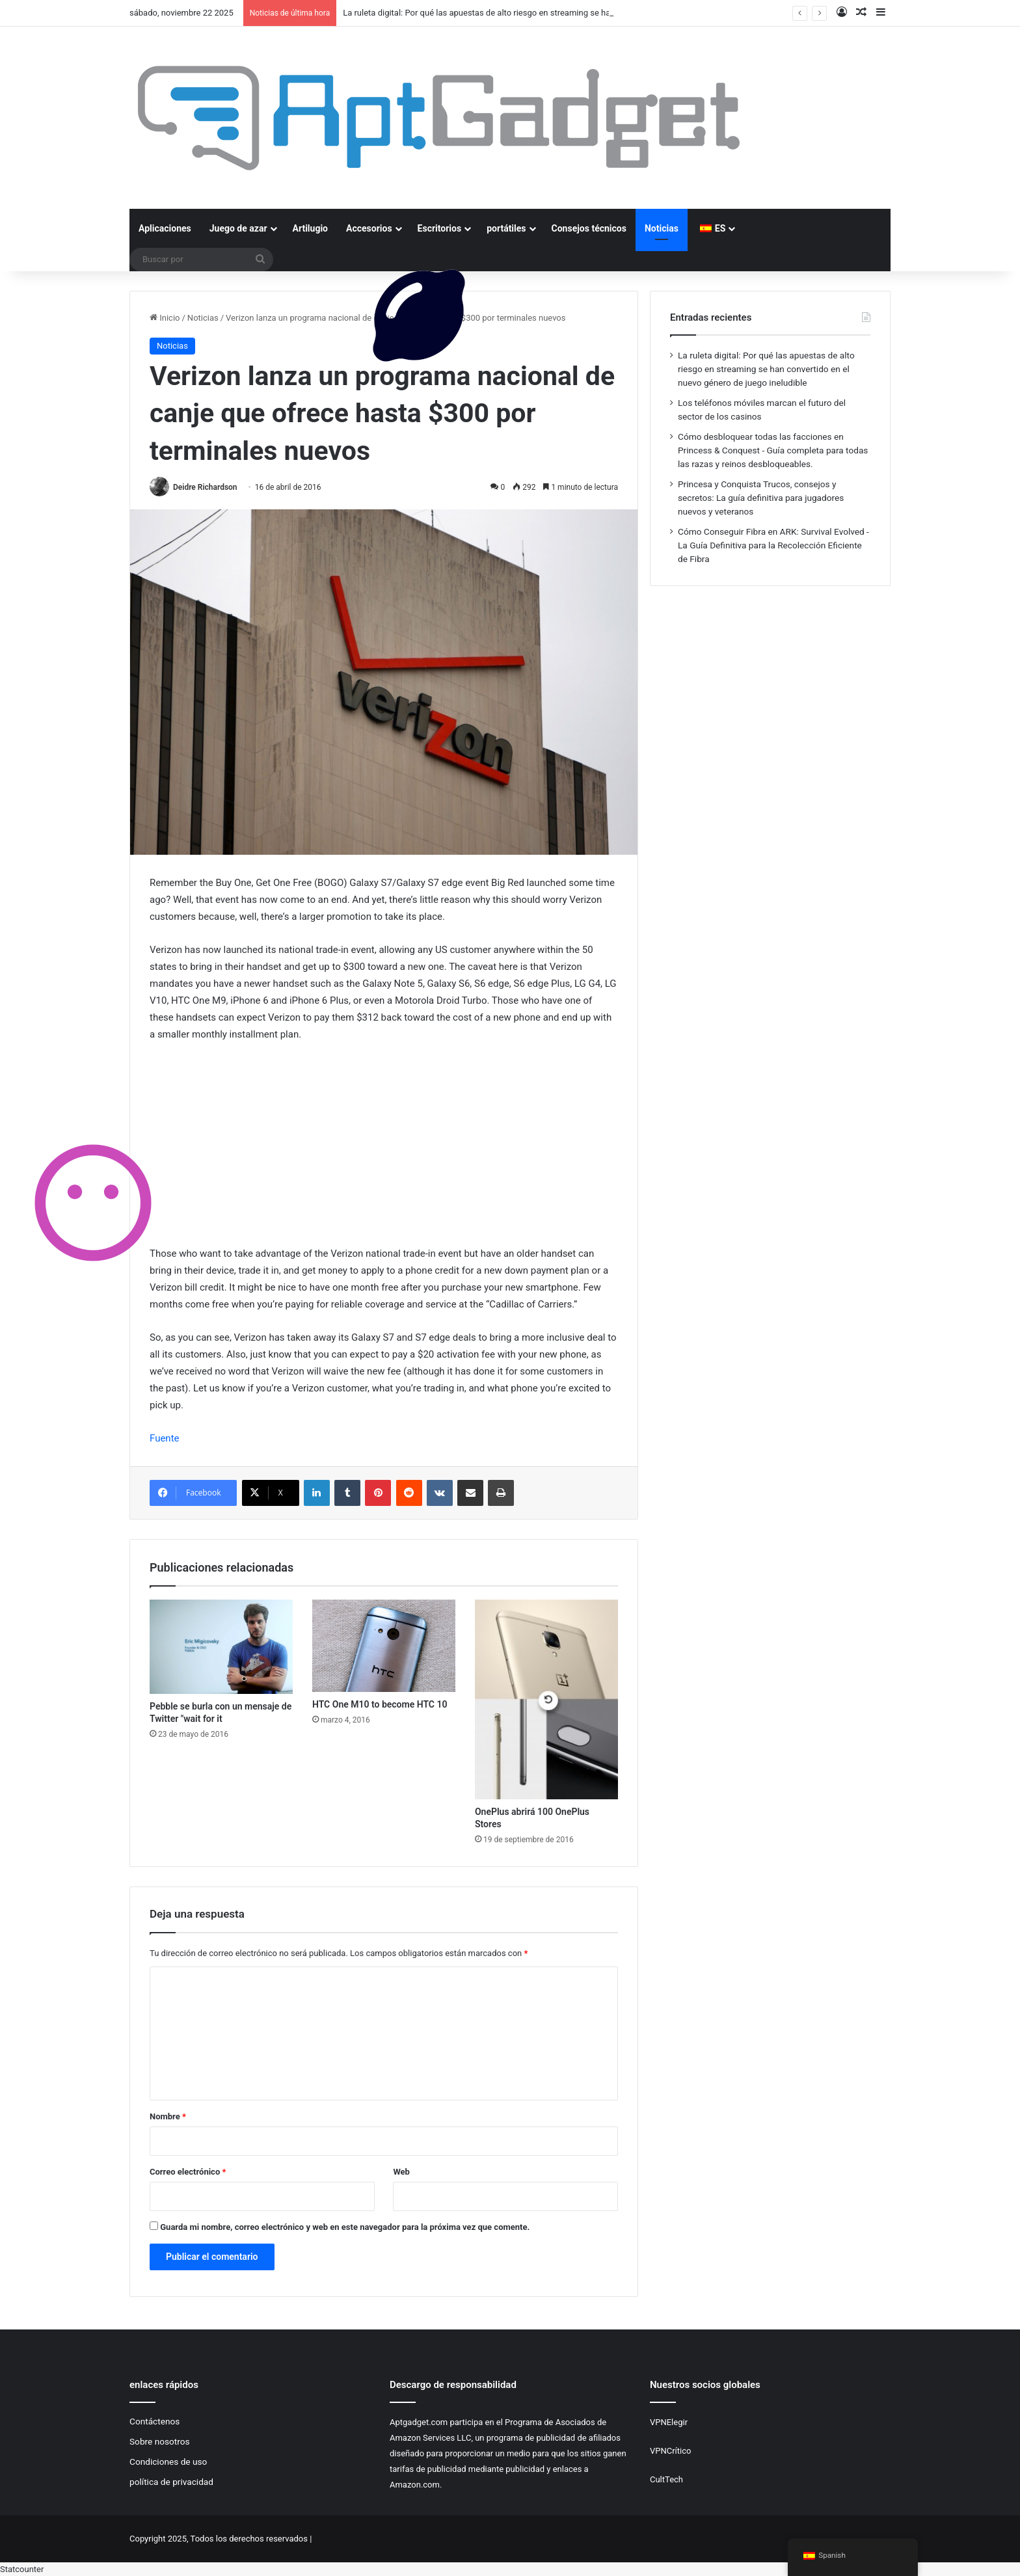 The width and height of the screenshot is (1020, 2576). Describe the element at coordinates (93, 1203) in the screenshot. I see `indicates a neutral or no-response status` at that location.